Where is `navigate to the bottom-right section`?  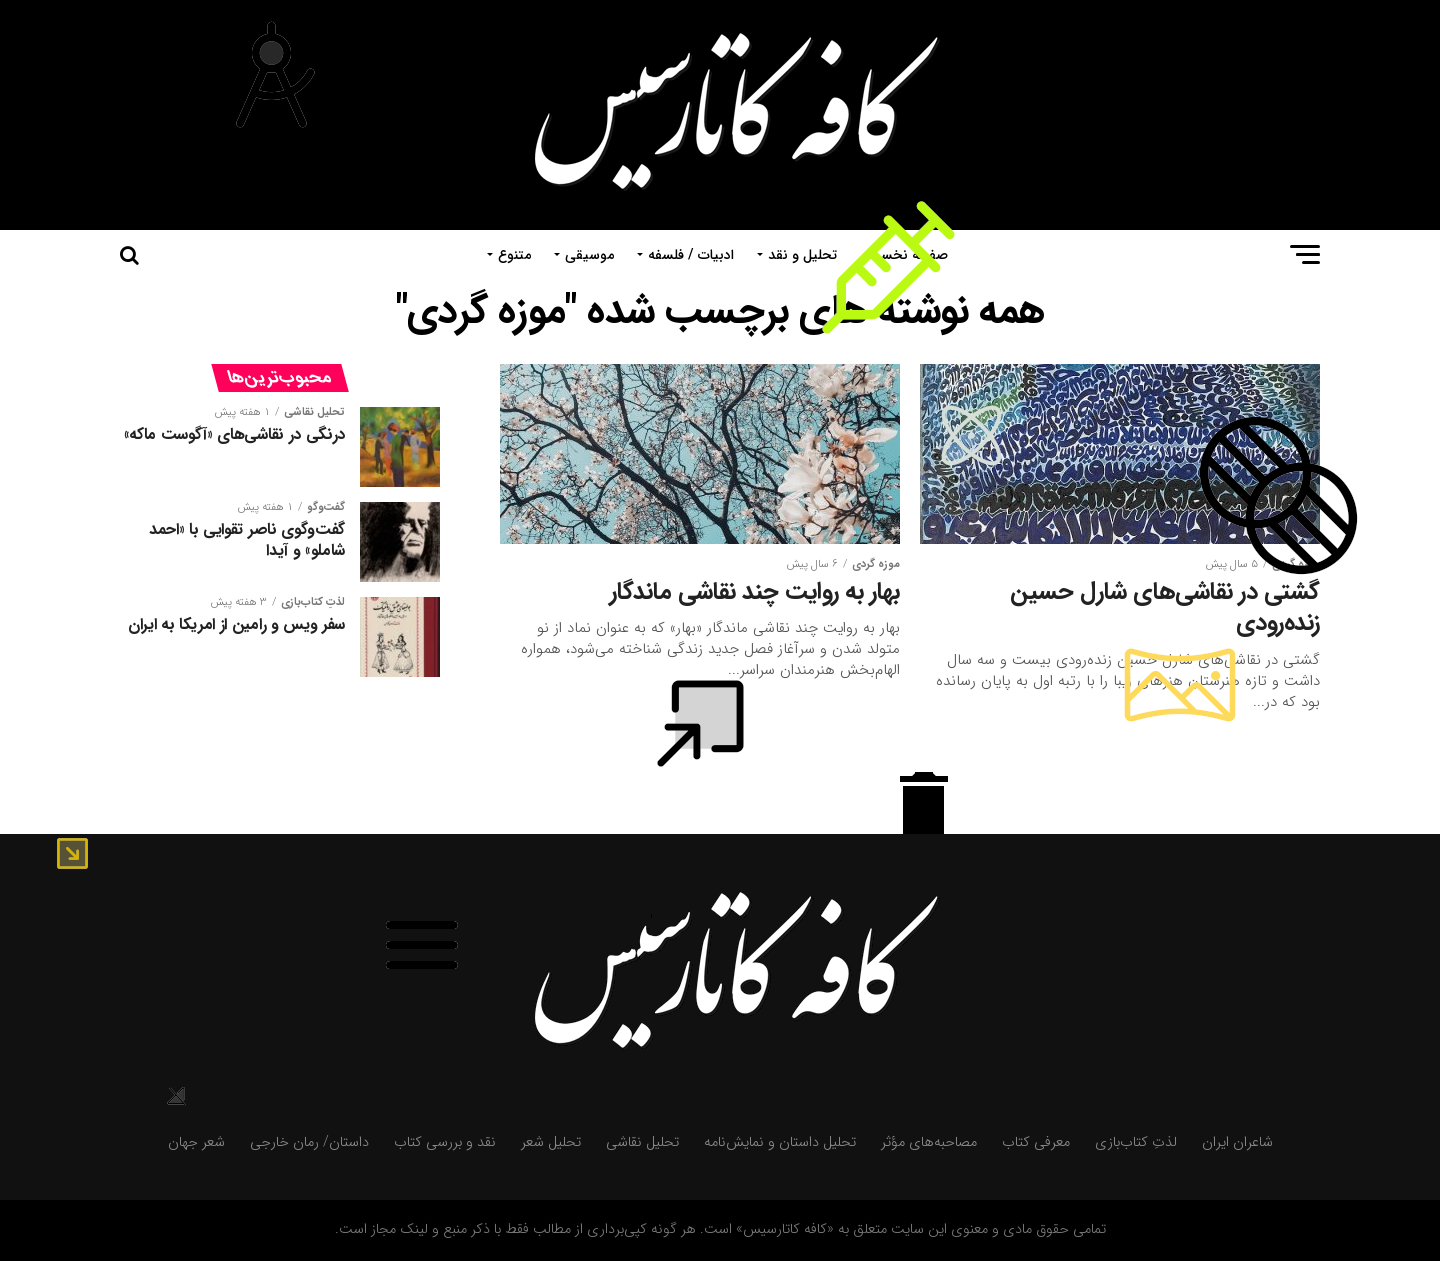 navigate to the bottom-right section is located at coordinates (72, 853).